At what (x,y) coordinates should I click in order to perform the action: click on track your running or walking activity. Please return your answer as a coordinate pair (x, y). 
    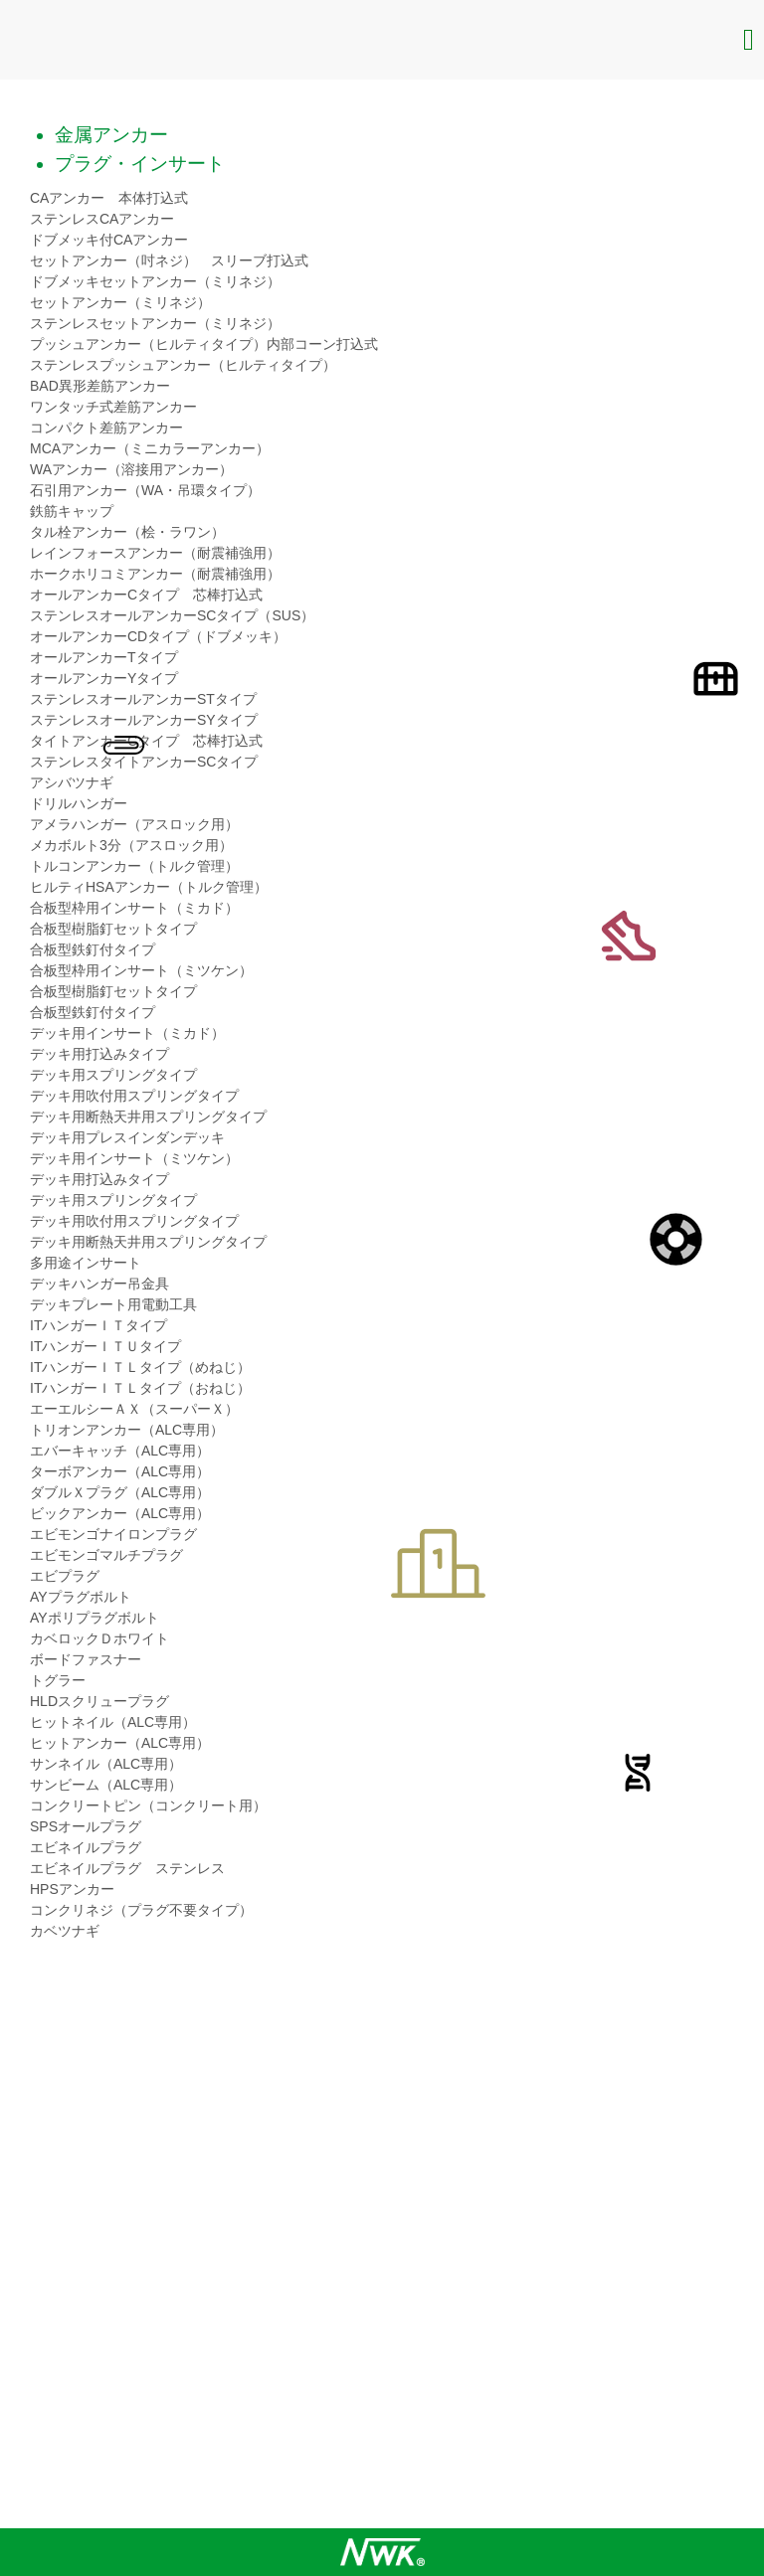
    Looking at the image, I should click on (628, 939).